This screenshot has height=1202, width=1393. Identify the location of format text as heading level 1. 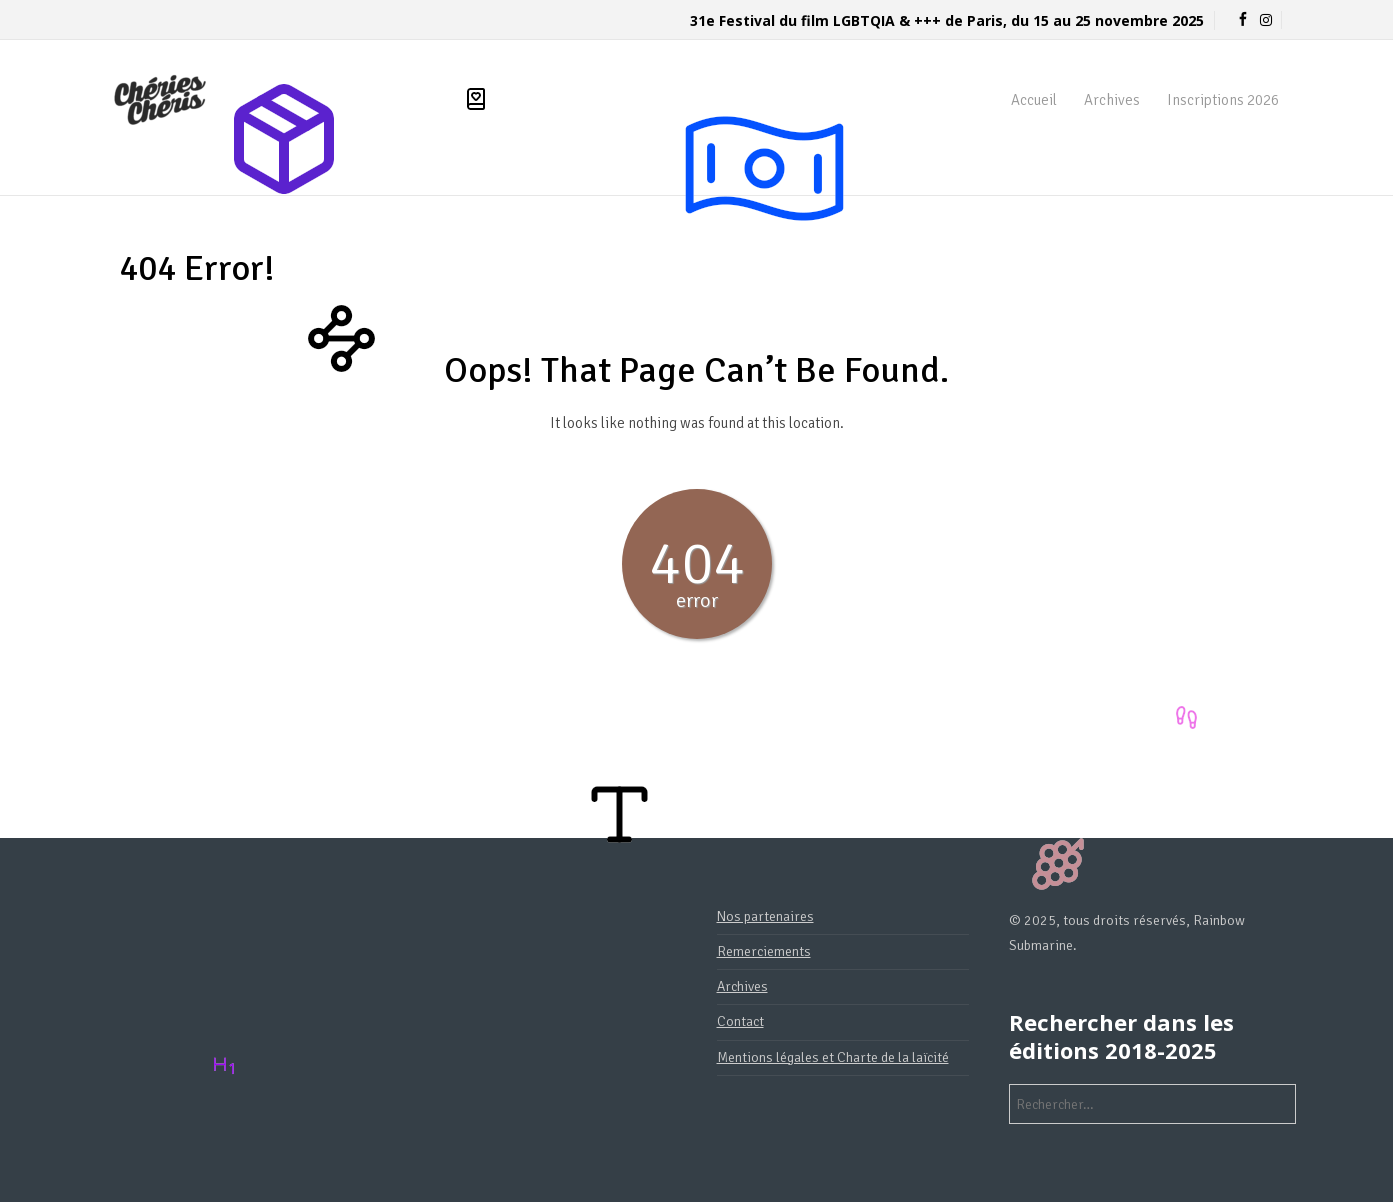
(223, 1065).